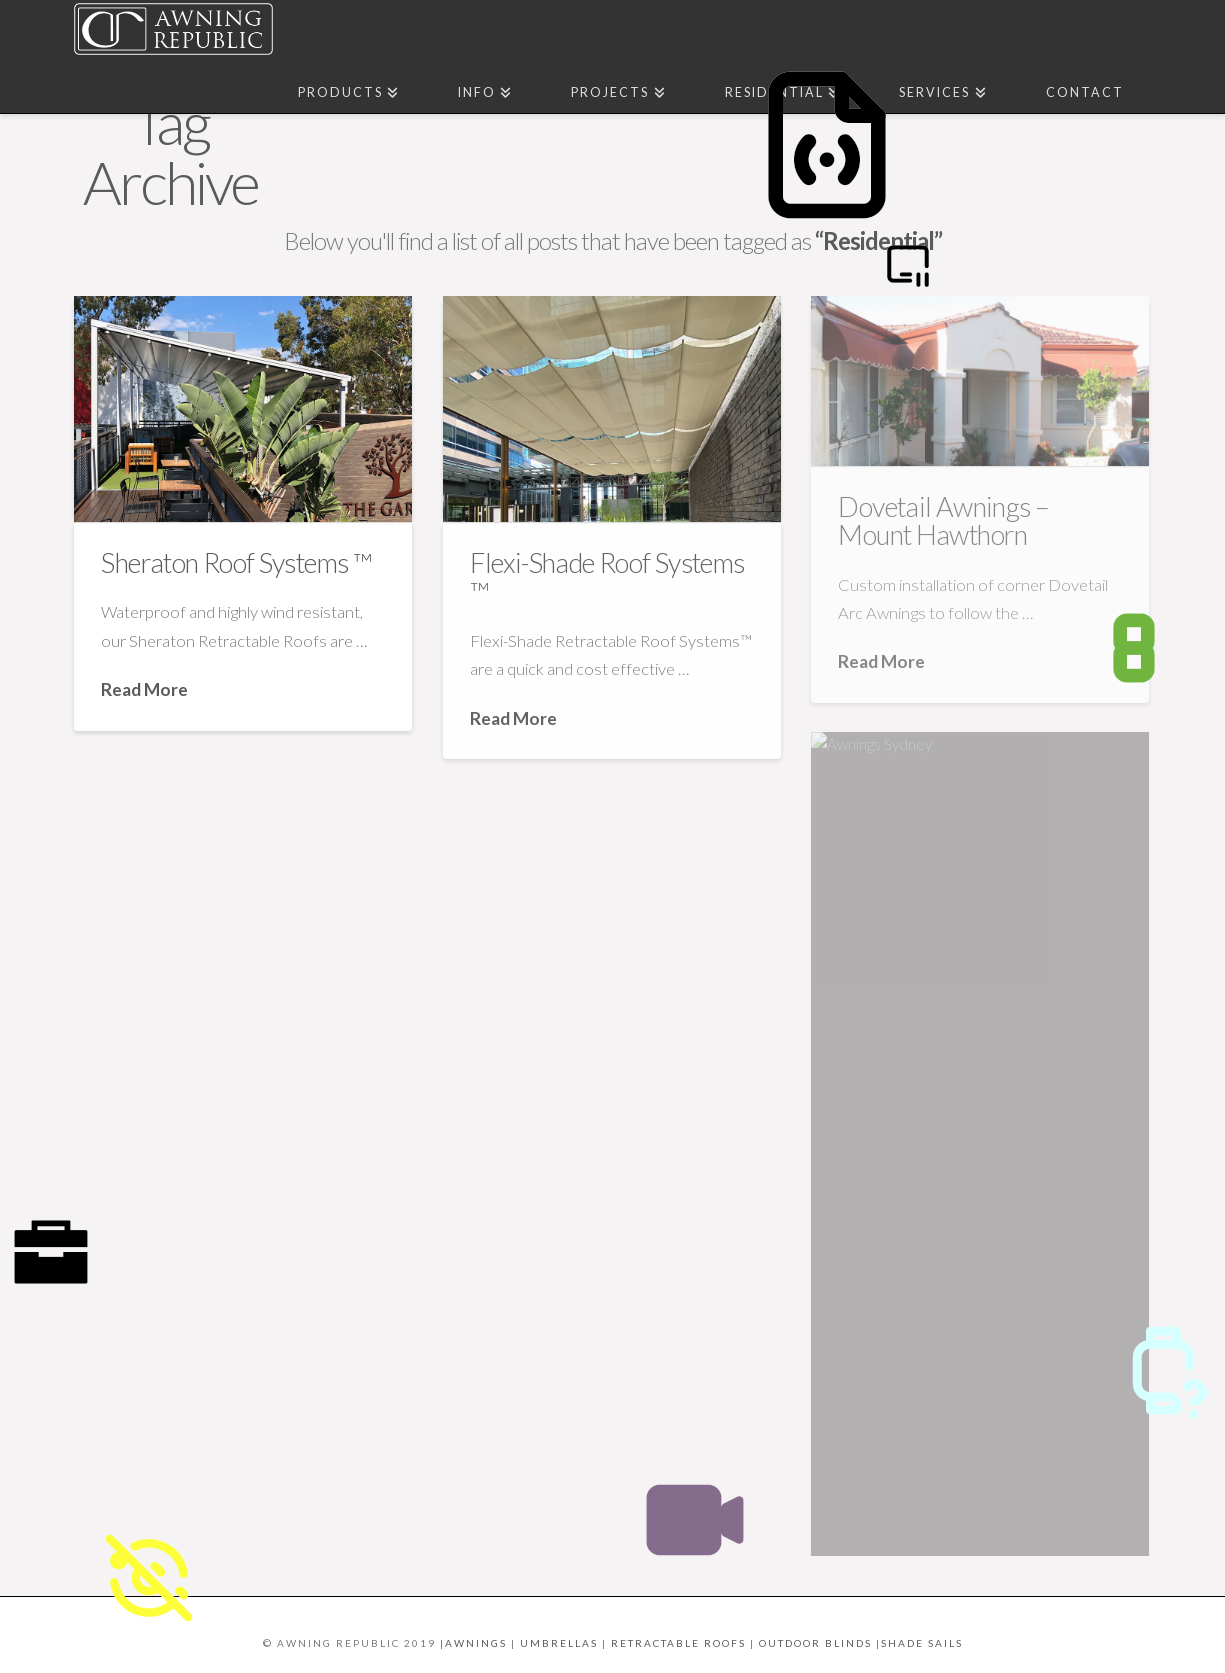 The width and height of the screenshot is (1225, 1673). What do you see at coordinates (1163, 1370) in the screenshot?
I see `smartwatch help or support` at bounding box center [1163, 1370].